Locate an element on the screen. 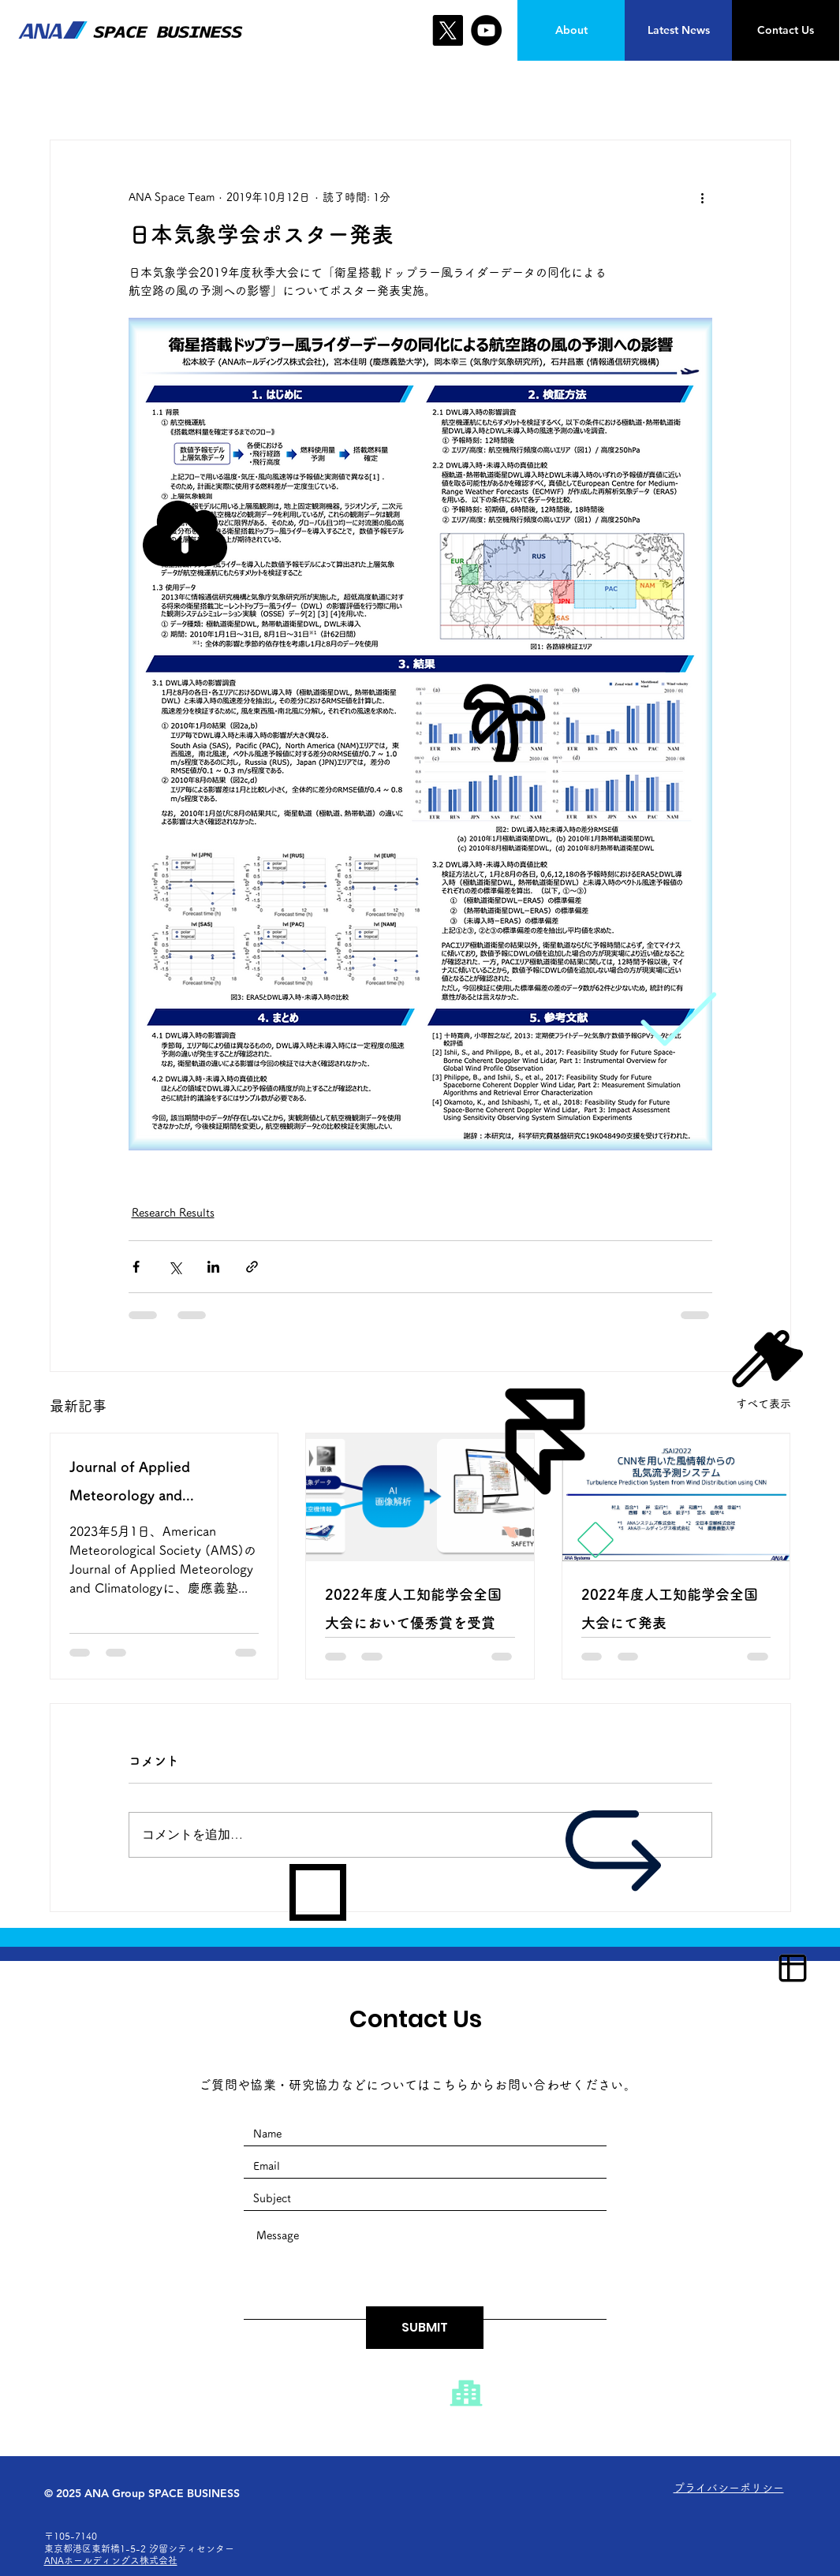 The height and width of the screenshot is (2576, 840). view apartment or residential listings is located at coordinates (466, 2393).